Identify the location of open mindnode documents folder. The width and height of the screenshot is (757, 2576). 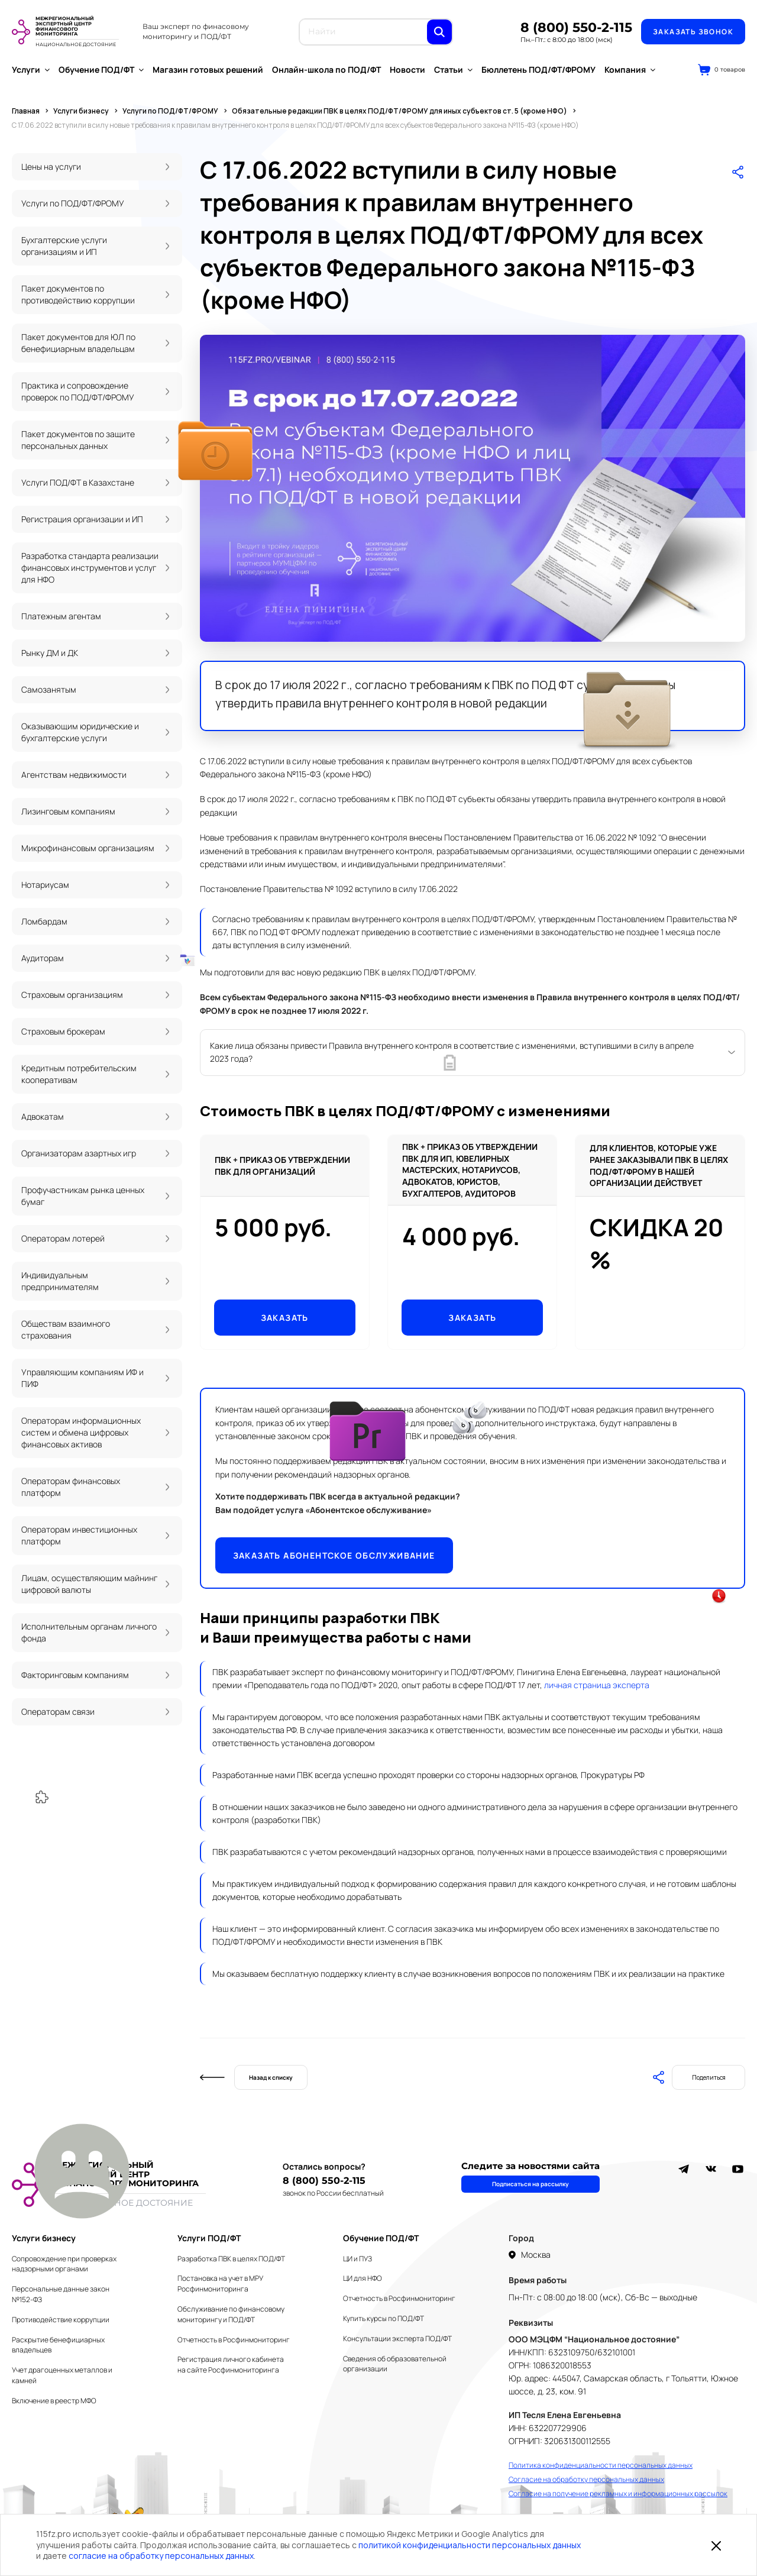
(187, 961).